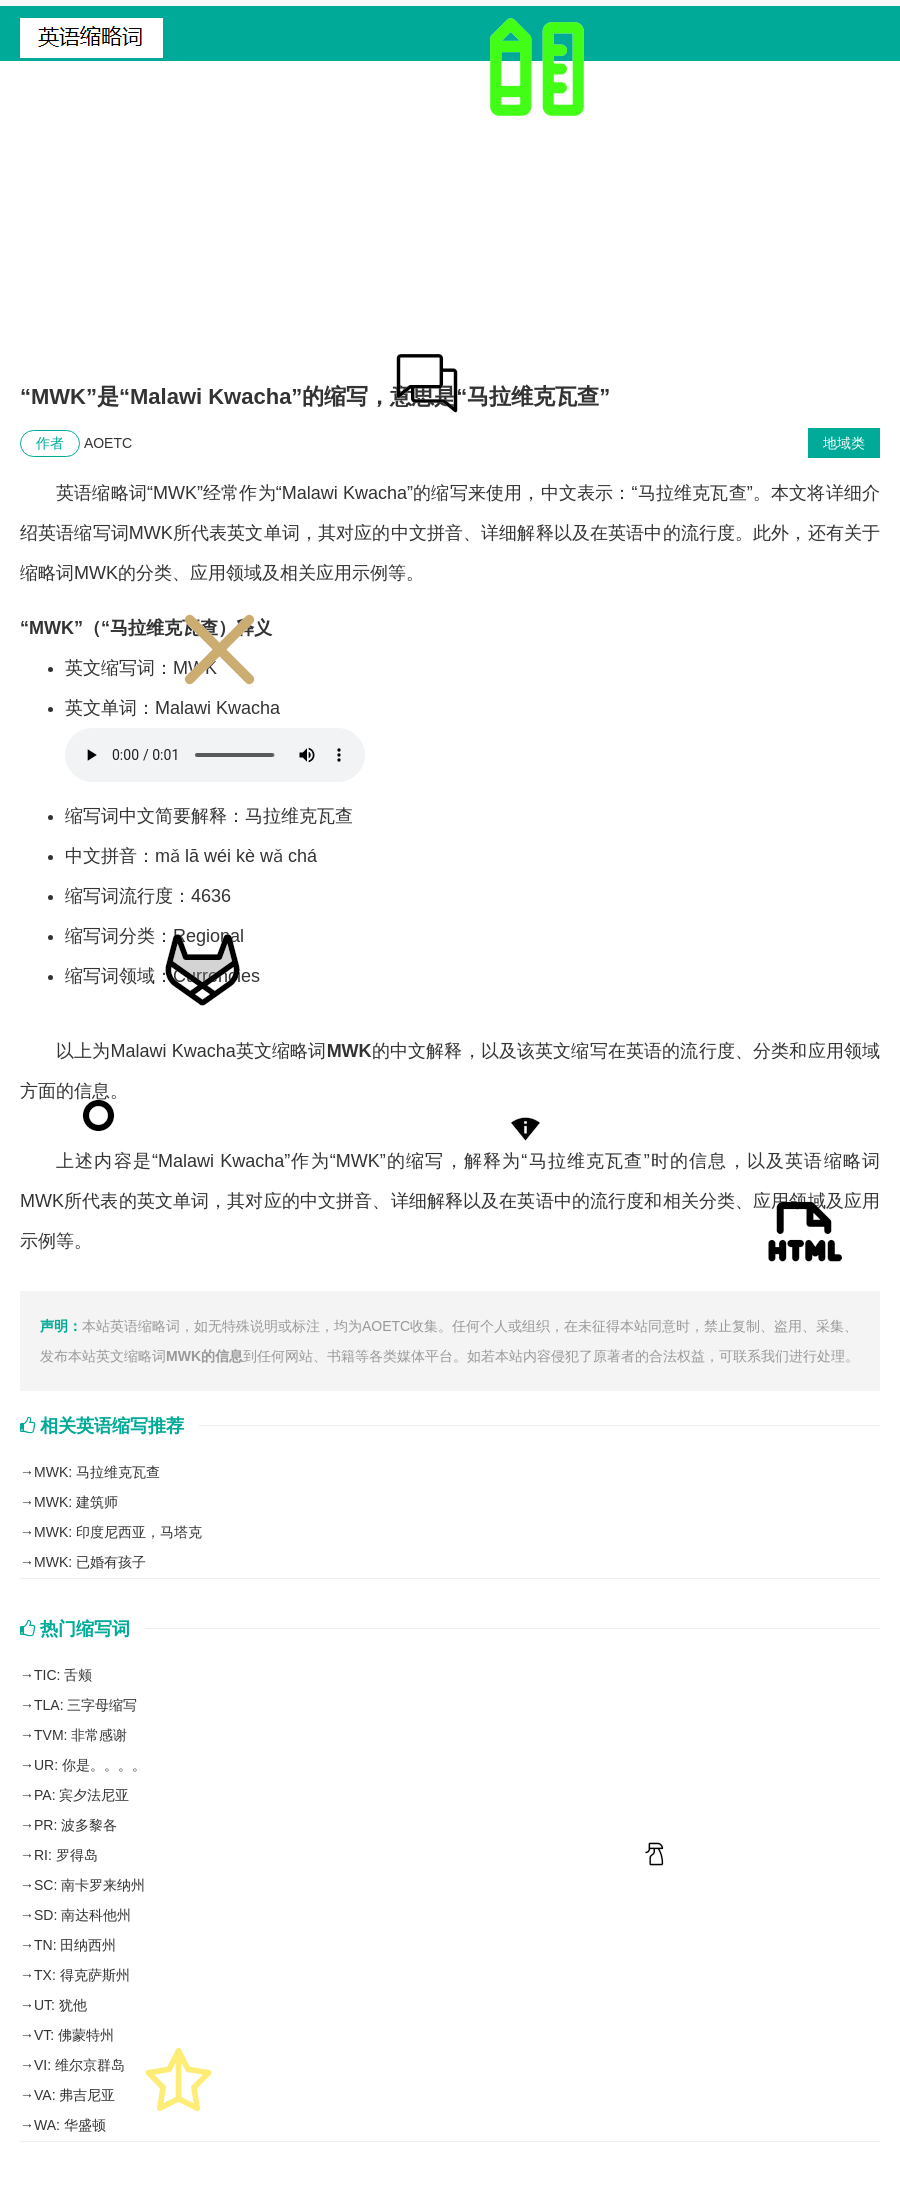 The image size is (900, 2192). Describe the element at coordinates (178, 2082) in the screenshot. I see `indicates a partial or half-star rating` at that location.